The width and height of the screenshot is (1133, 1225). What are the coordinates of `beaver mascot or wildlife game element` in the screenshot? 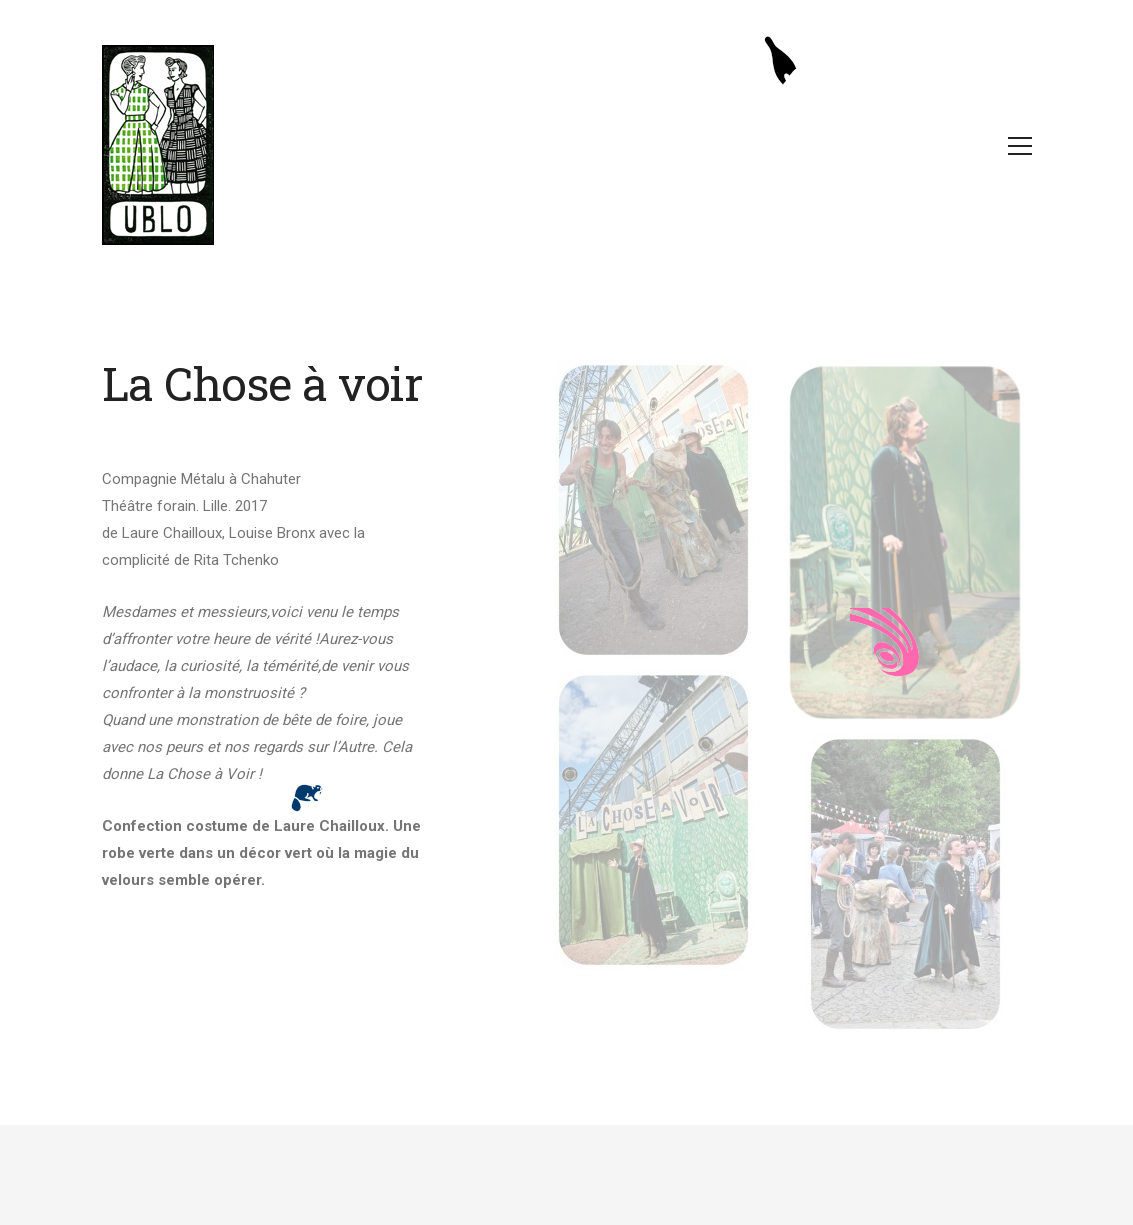 It's located at (307, 798).